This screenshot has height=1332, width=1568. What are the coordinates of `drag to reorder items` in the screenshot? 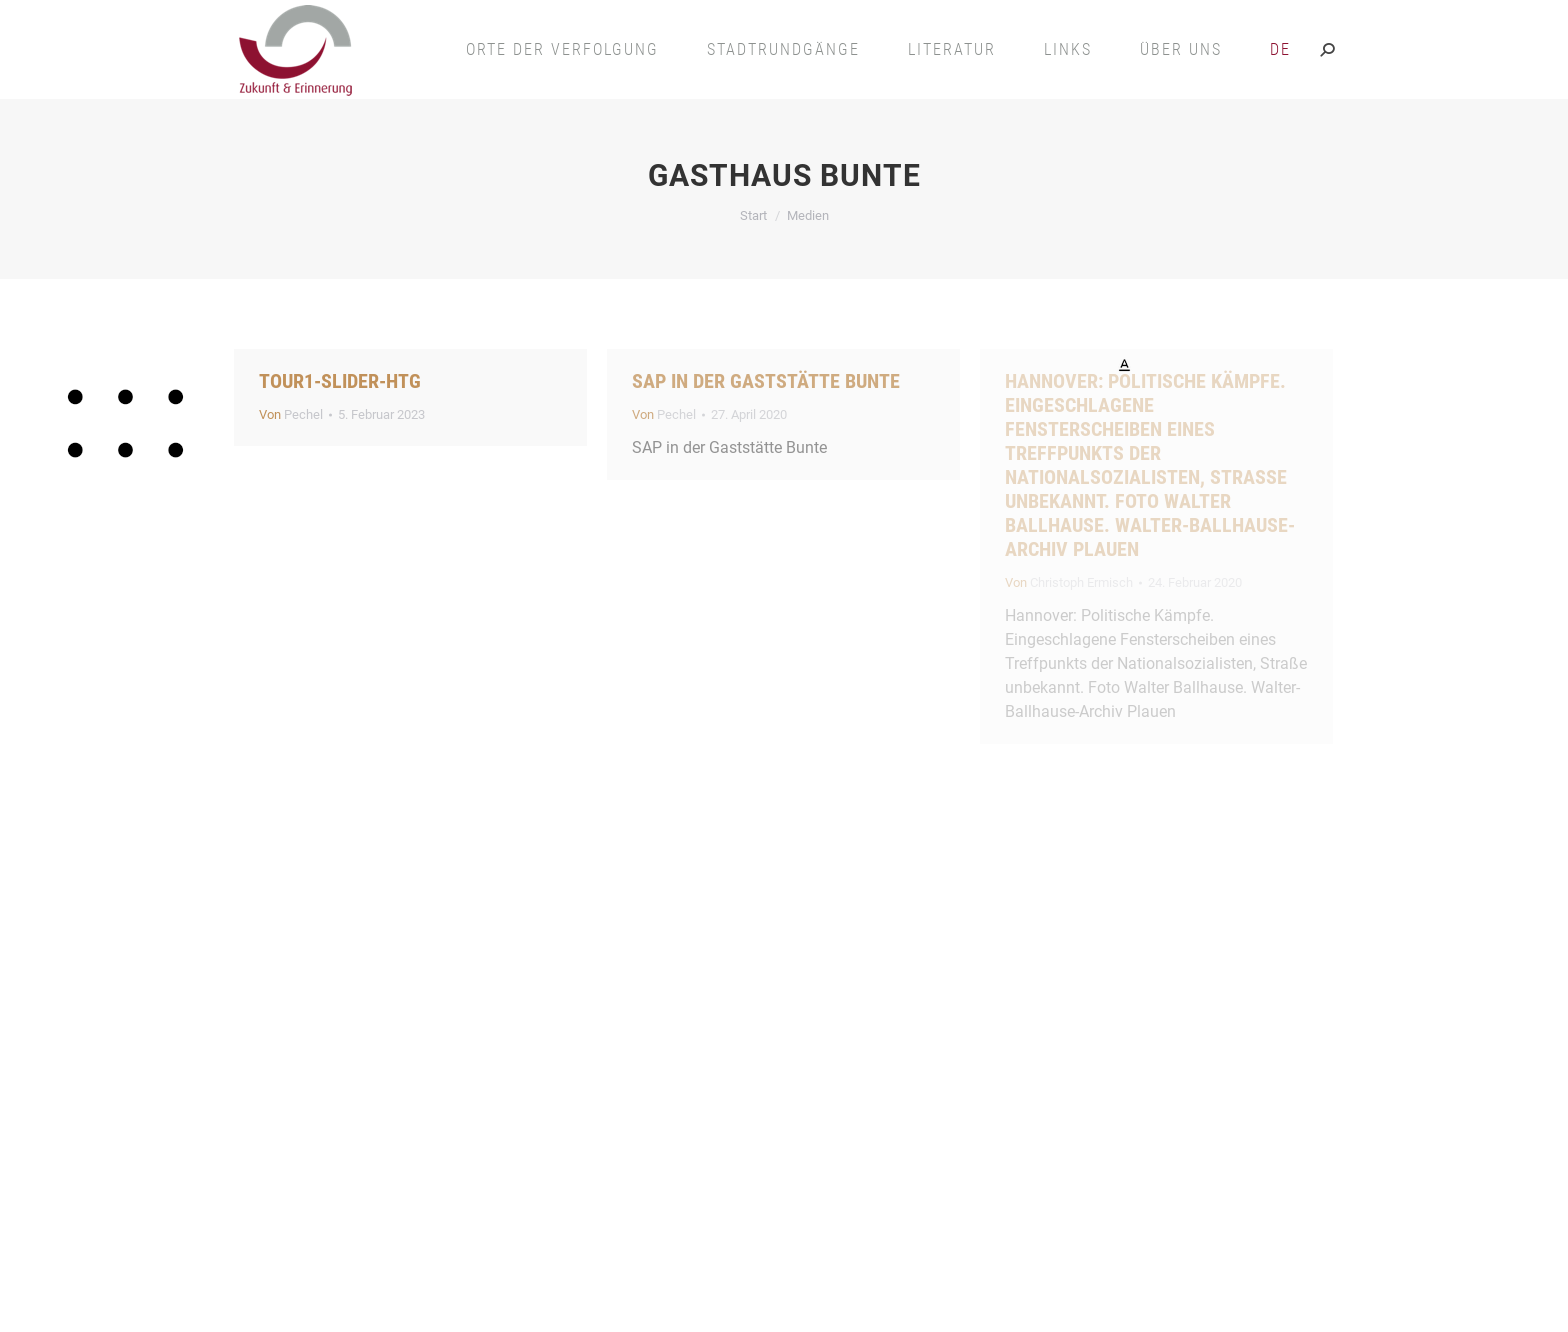 It's located at (125, 423).